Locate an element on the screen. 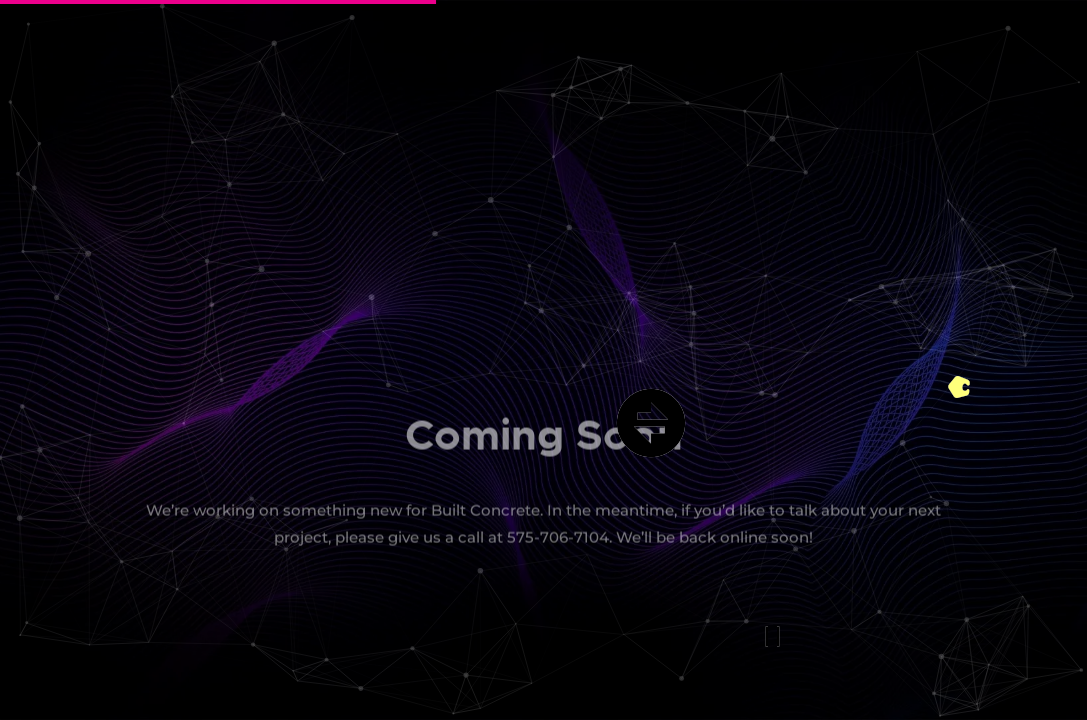  exchange or swap currencies is located at coordinates (651, 423).